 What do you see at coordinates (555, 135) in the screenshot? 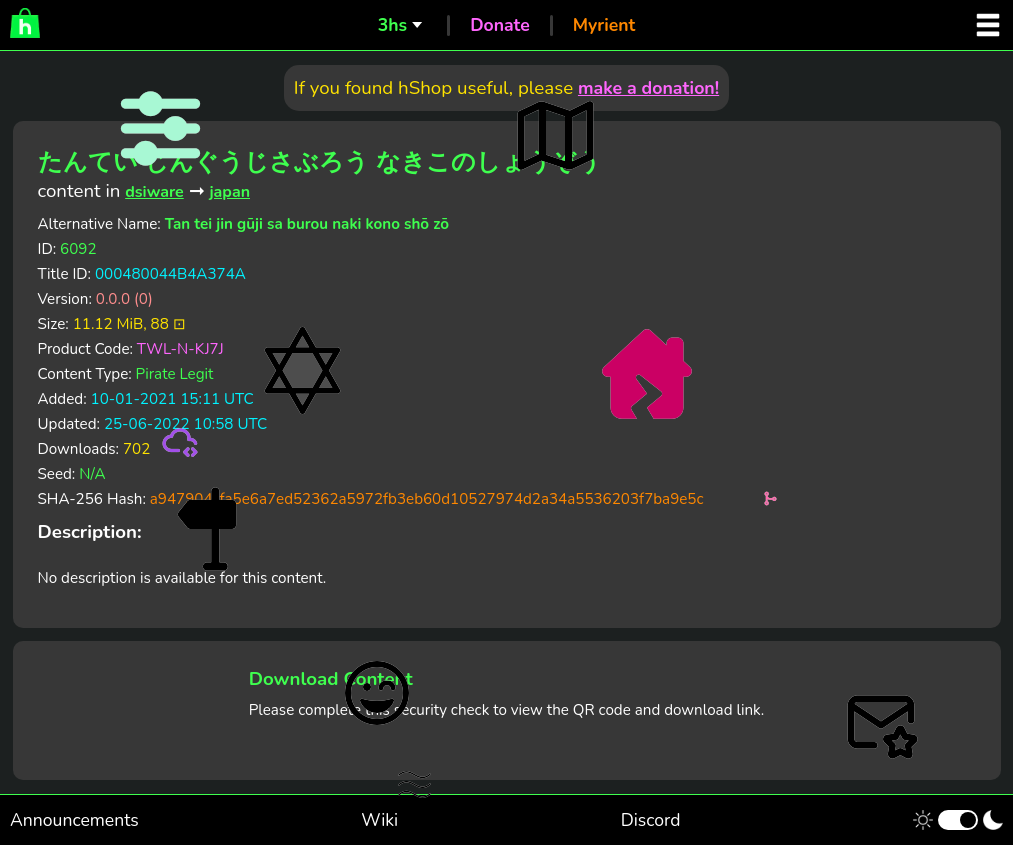
I see `view map or navigation` at bounding box center [555, 135].